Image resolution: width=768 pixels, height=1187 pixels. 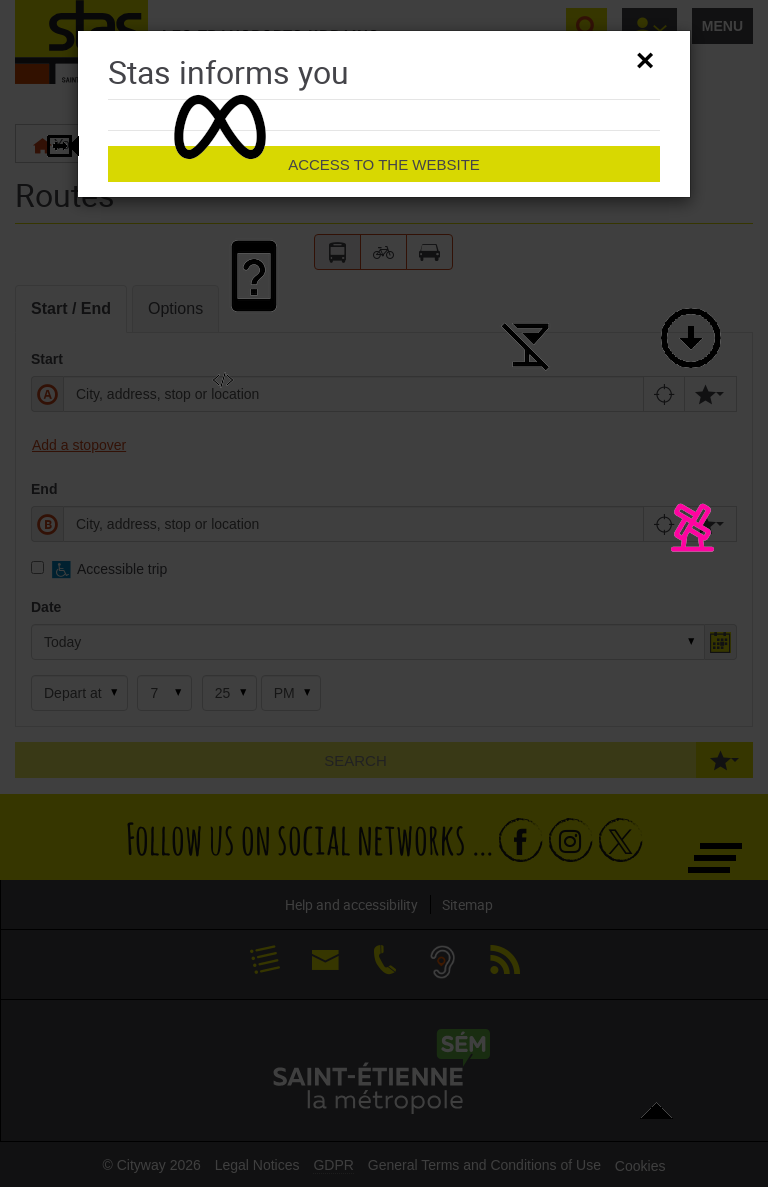 I want to click on indicates alcohol-free zone or no drinks allowed, so click(x=527, y=345).